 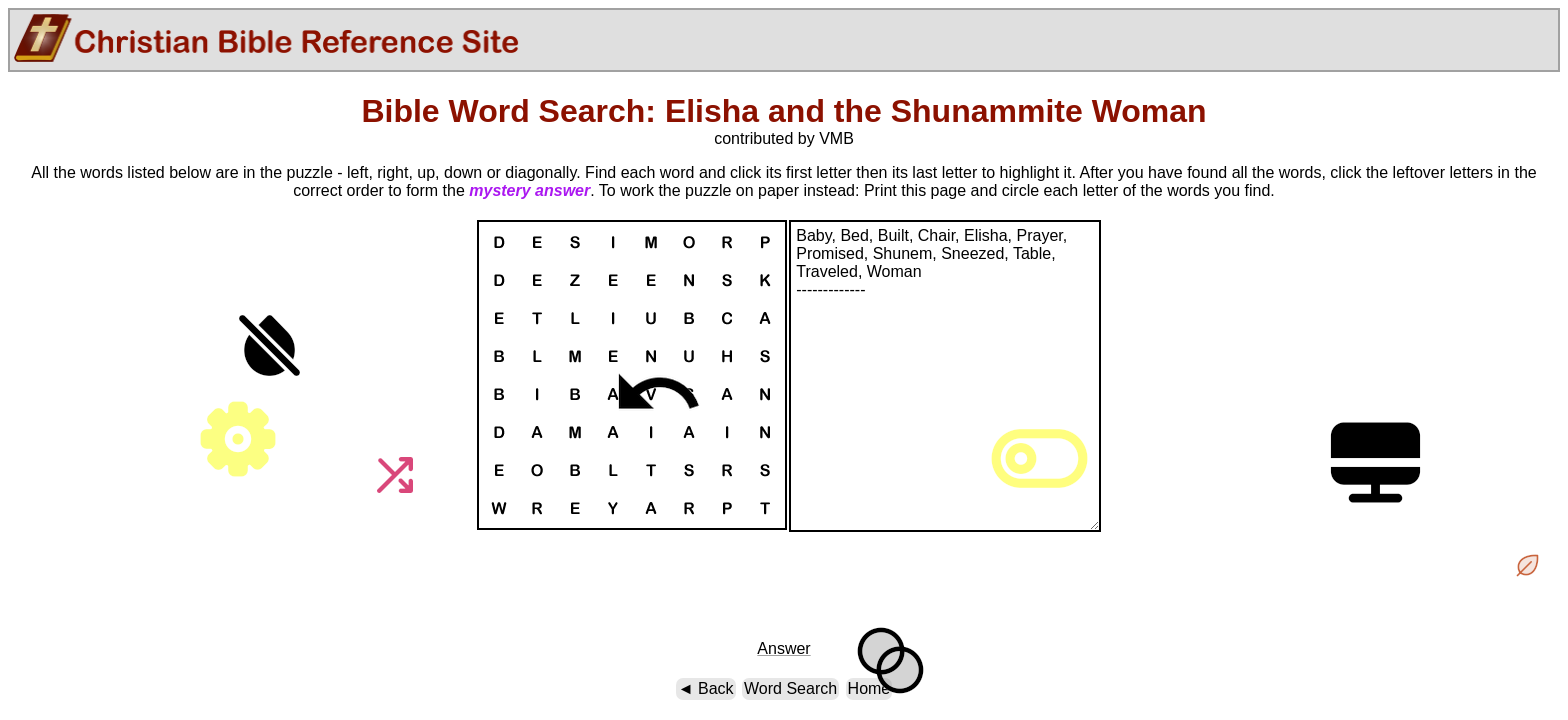 I want to click on undo the last action, so click(x=658, y=393).